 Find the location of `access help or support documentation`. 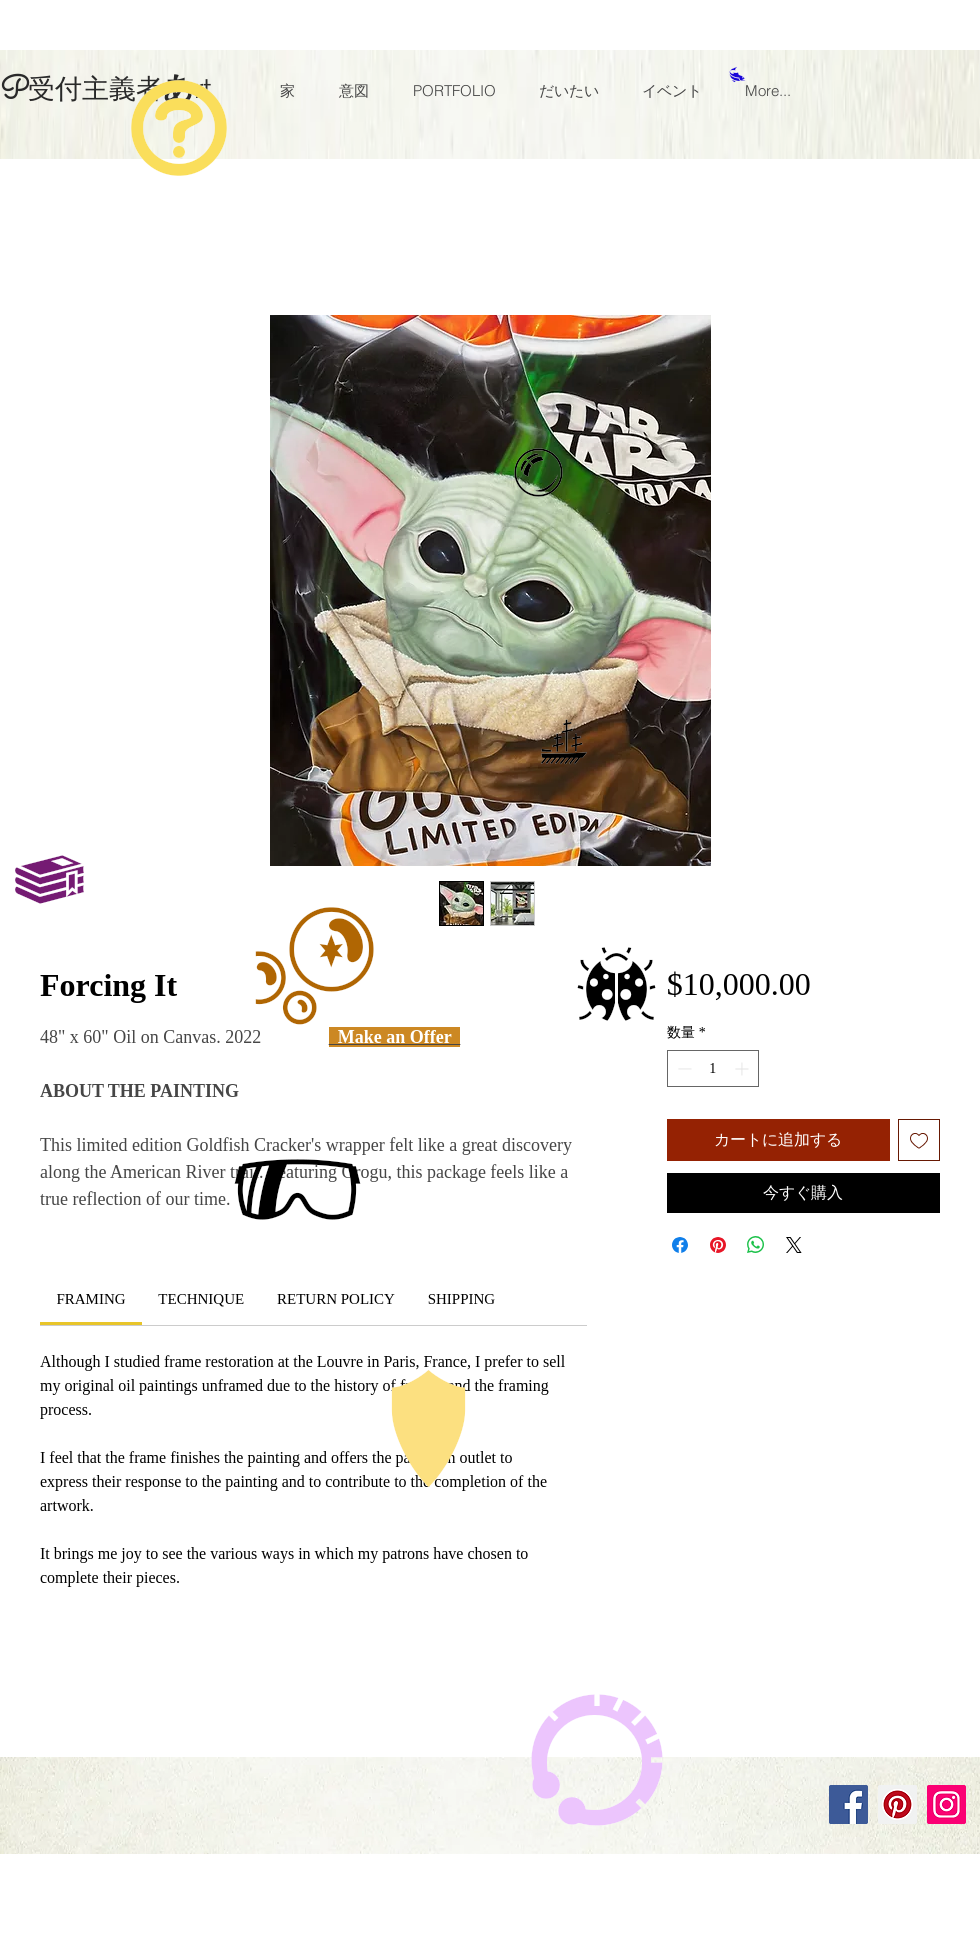

access help or support documentation is located at coordinates (179, 128).